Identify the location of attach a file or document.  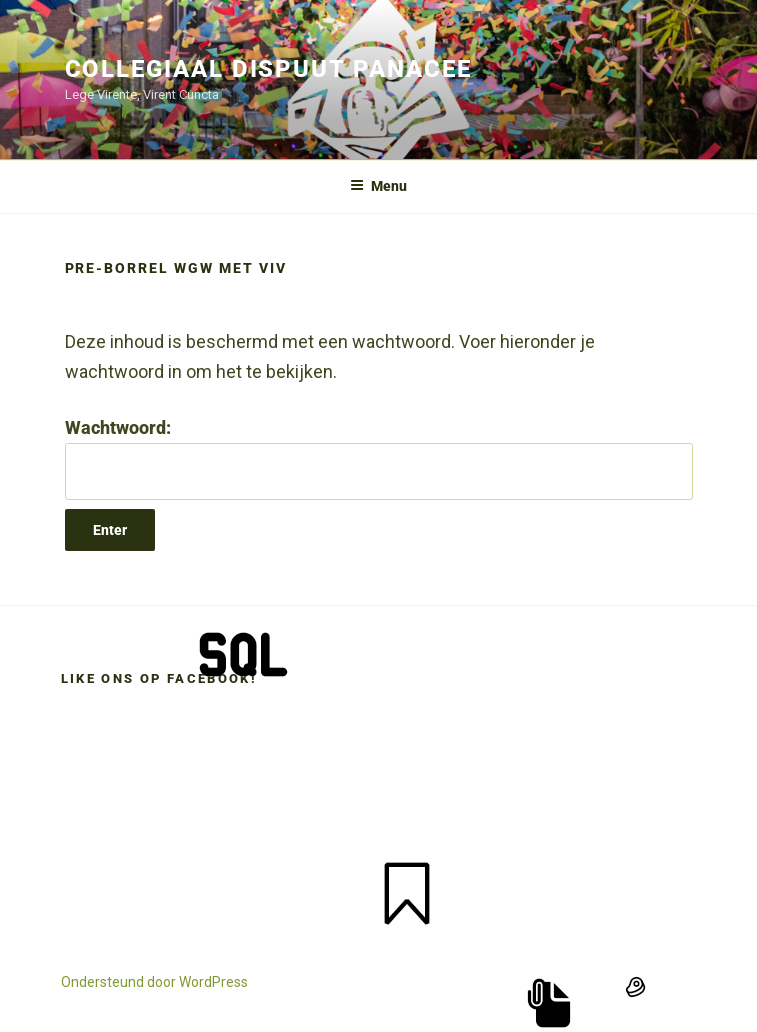
(549, 1003).